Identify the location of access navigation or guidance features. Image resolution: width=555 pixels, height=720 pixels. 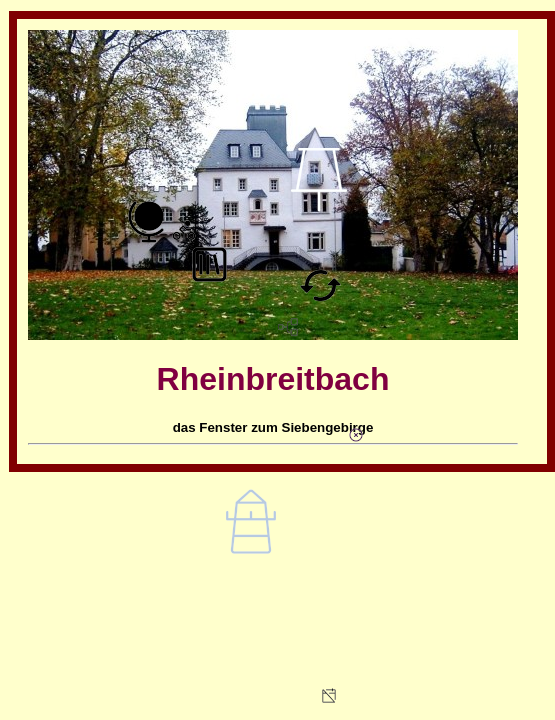
(251, 524).